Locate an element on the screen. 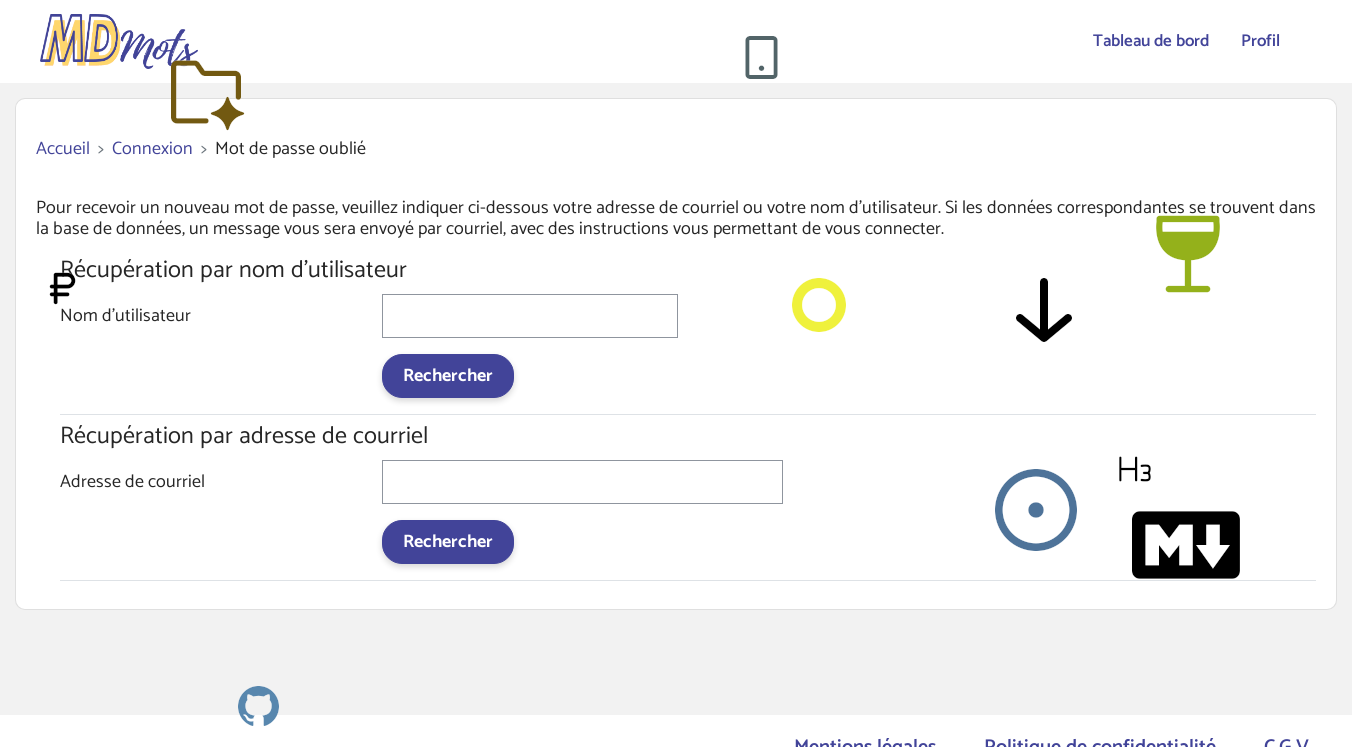 This screenshot has height=747, width=1352. view project on github is located at coordinates (258, 706).